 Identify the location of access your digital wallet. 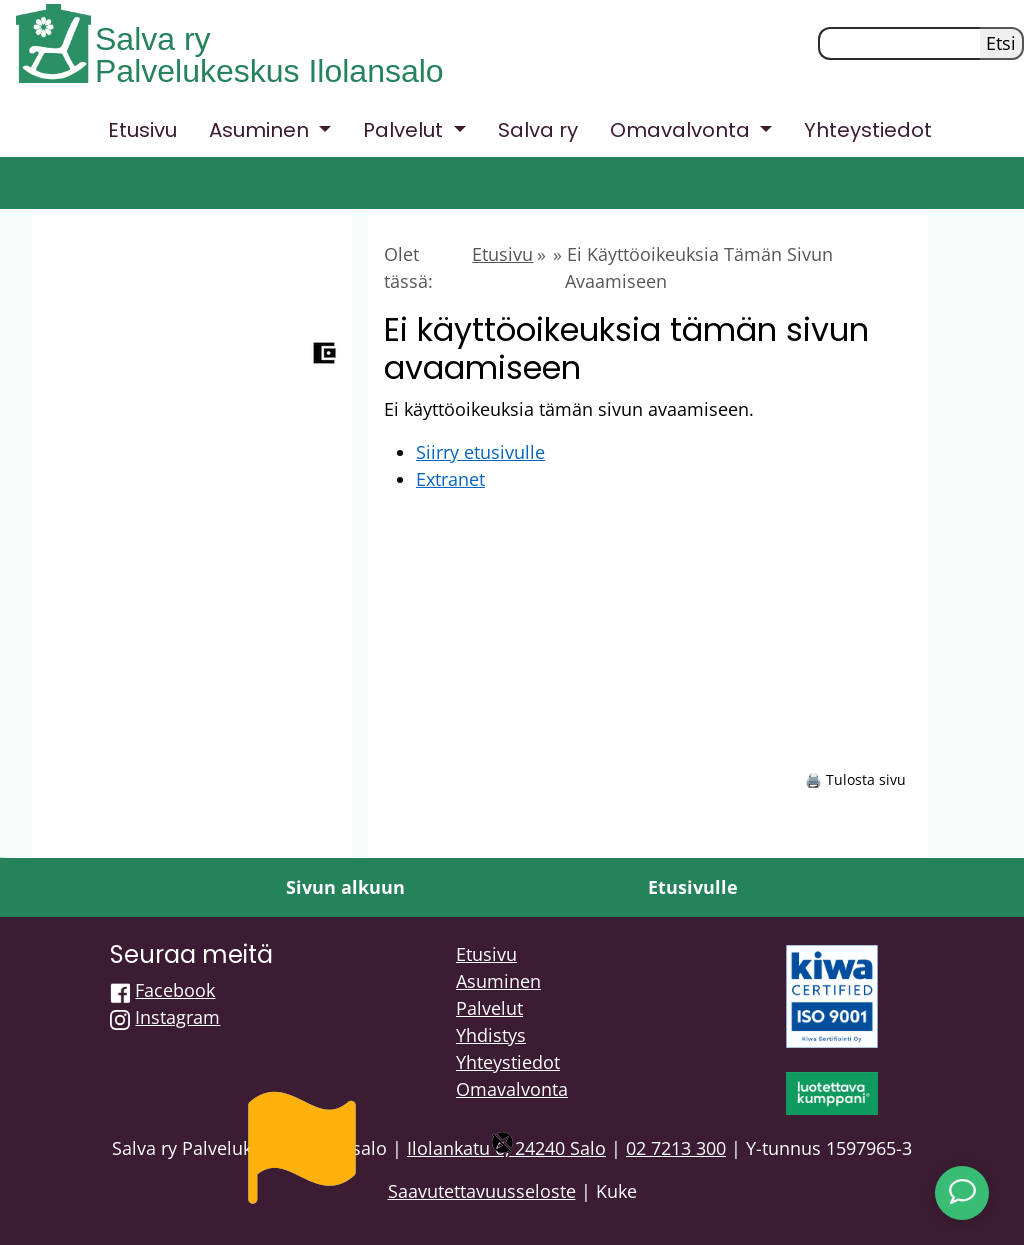
(324, 353).